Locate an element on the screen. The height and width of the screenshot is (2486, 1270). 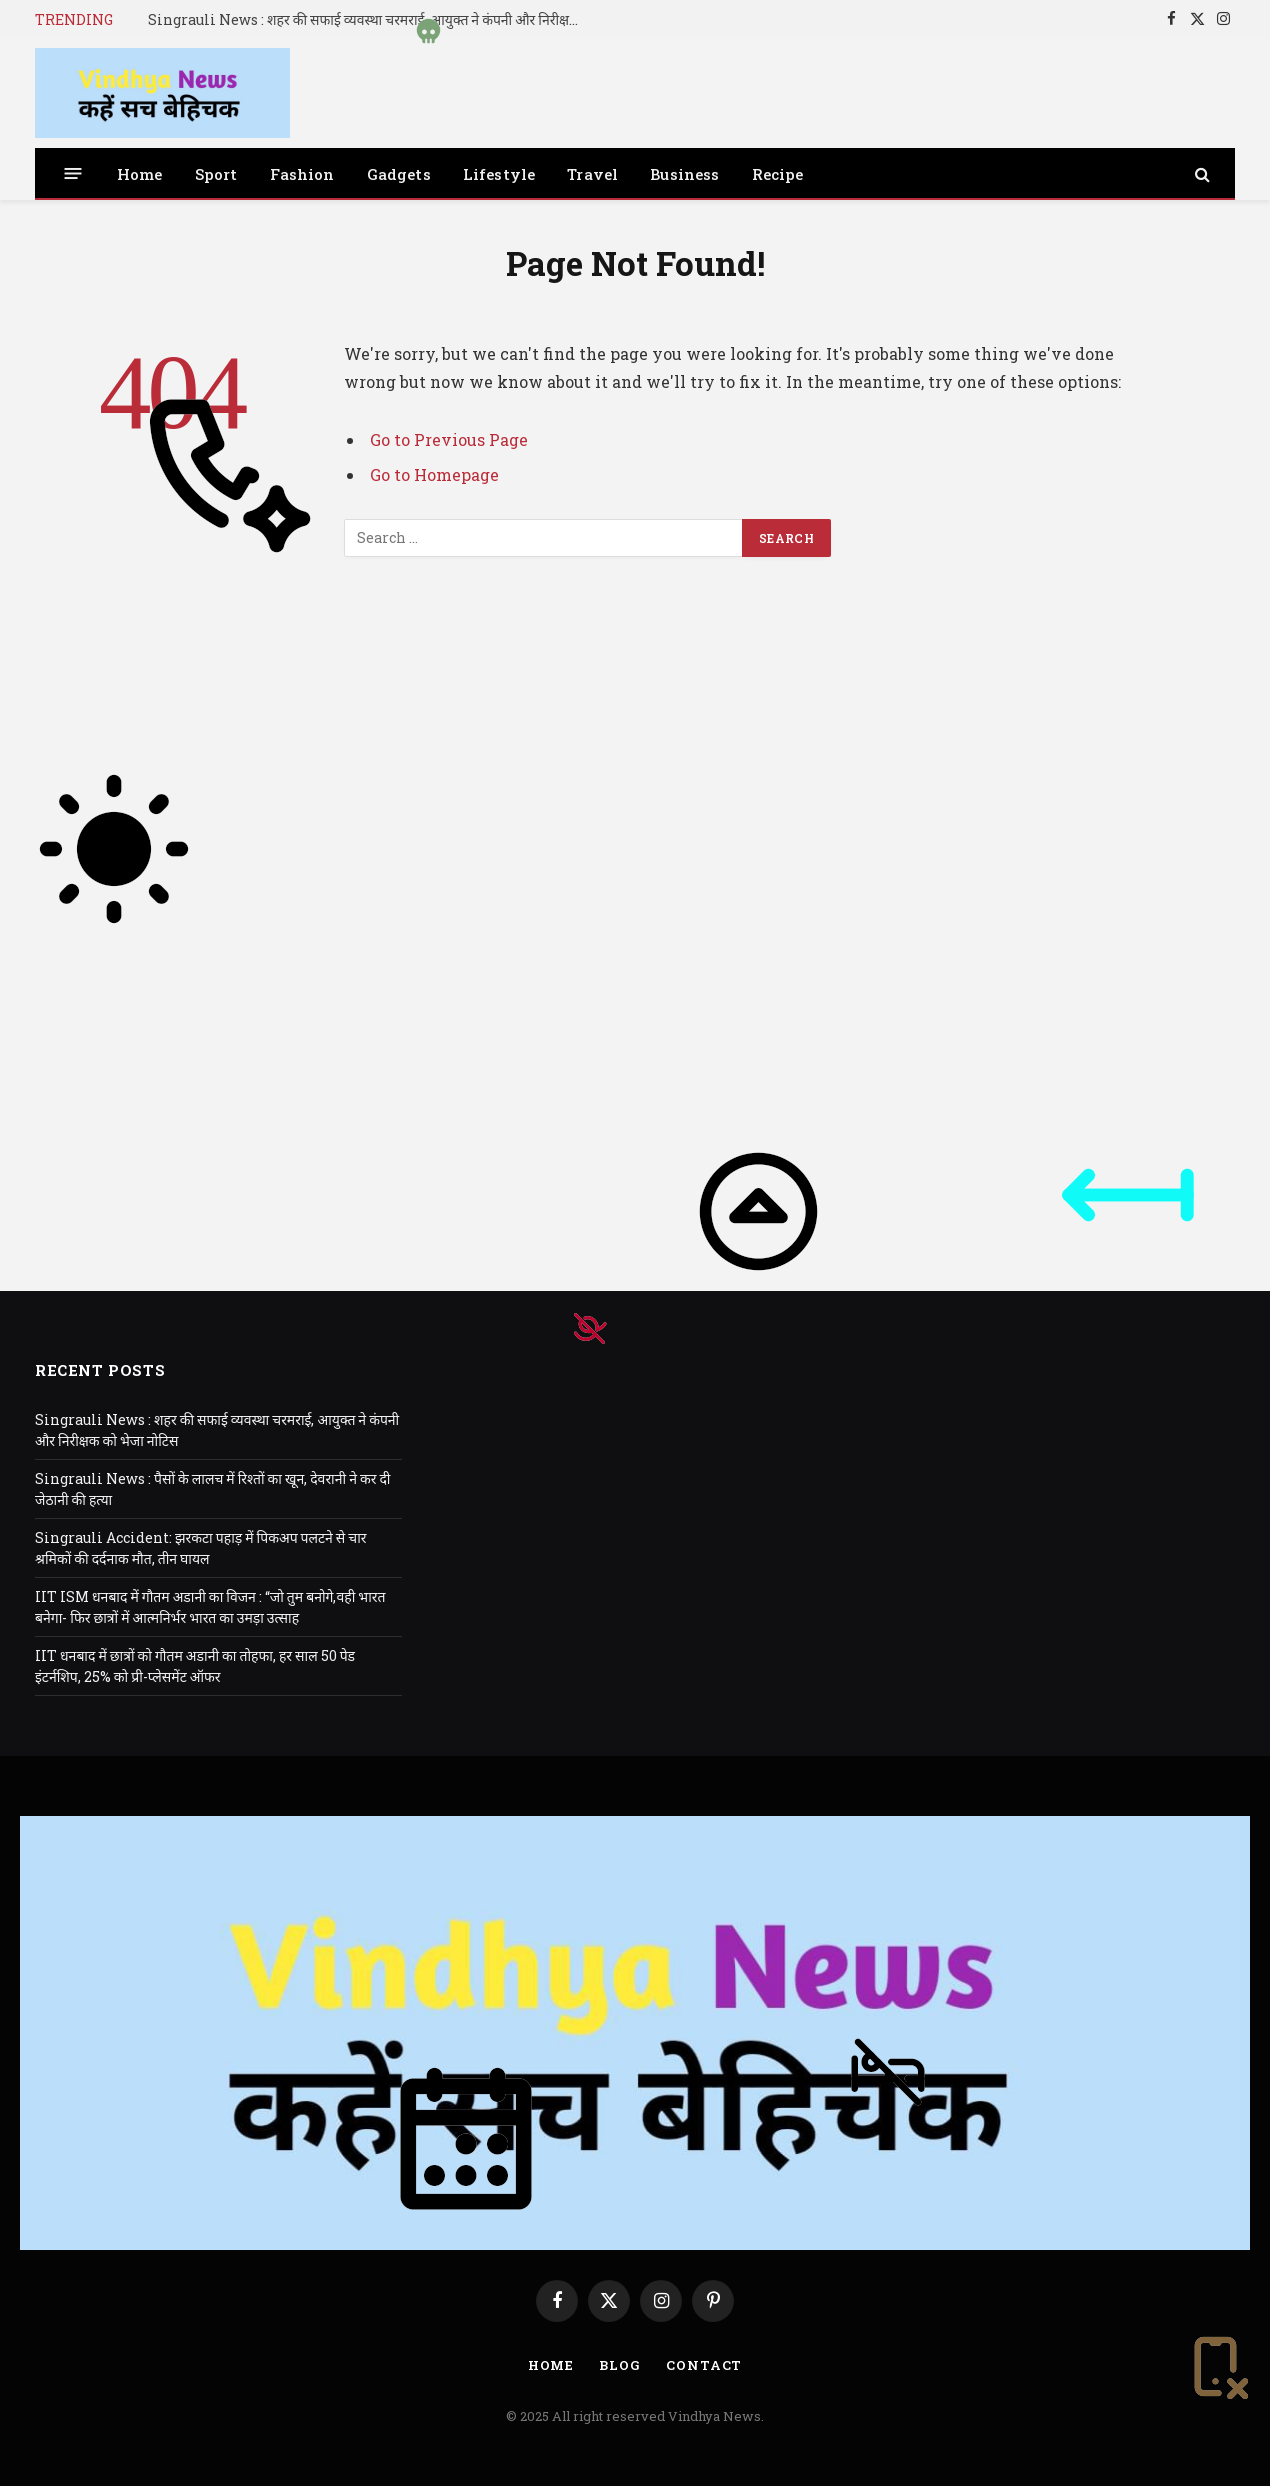
switch to light mode is located at coordinates (114, 849).